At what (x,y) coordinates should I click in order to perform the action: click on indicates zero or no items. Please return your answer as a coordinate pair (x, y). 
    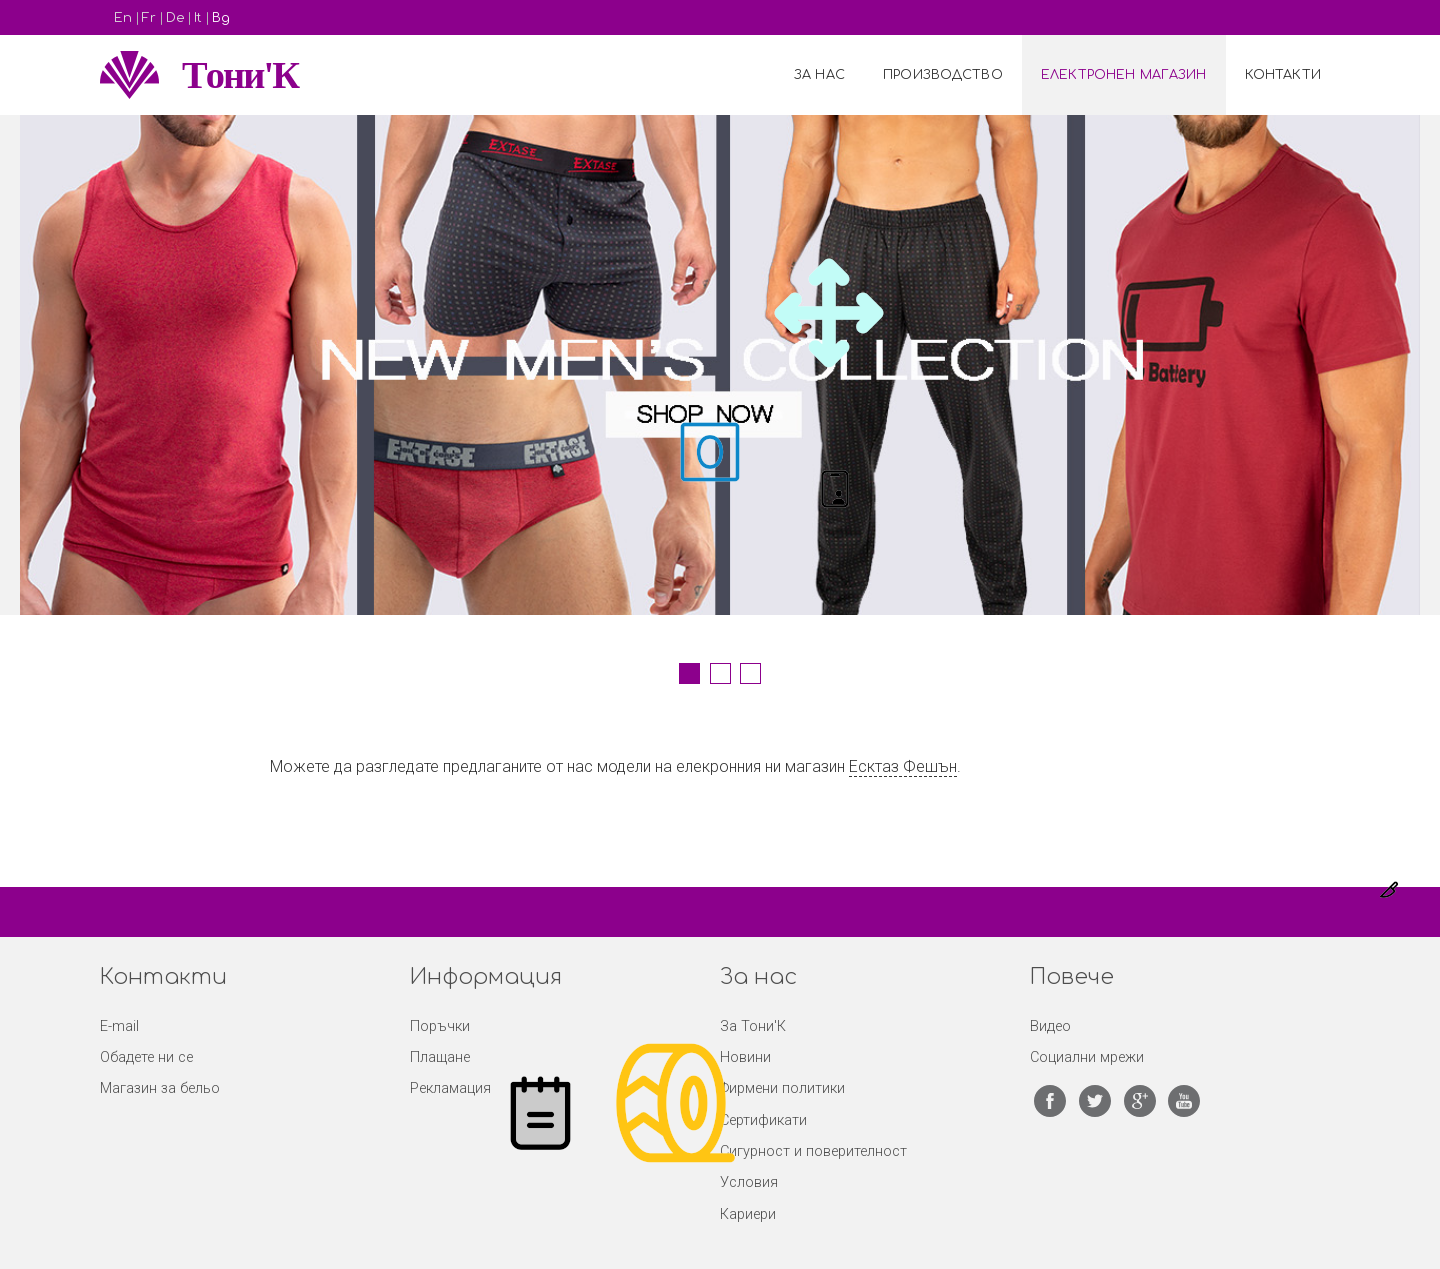
    Looking at the image, I should click on (710, 452).